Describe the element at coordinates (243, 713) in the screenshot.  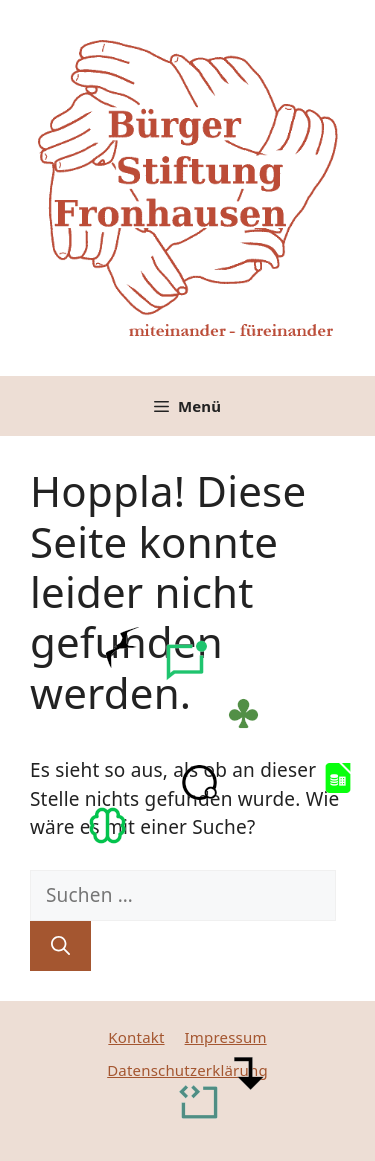
I see `represents the clubs suit in a card game app` at that location.